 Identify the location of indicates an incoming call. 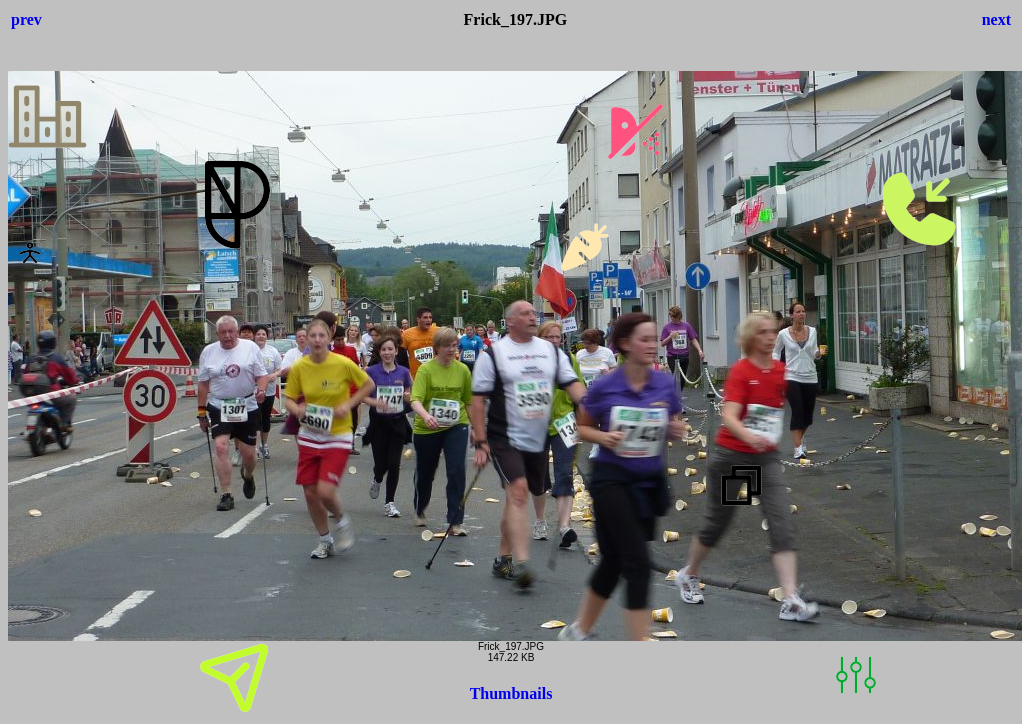
(920, 207).